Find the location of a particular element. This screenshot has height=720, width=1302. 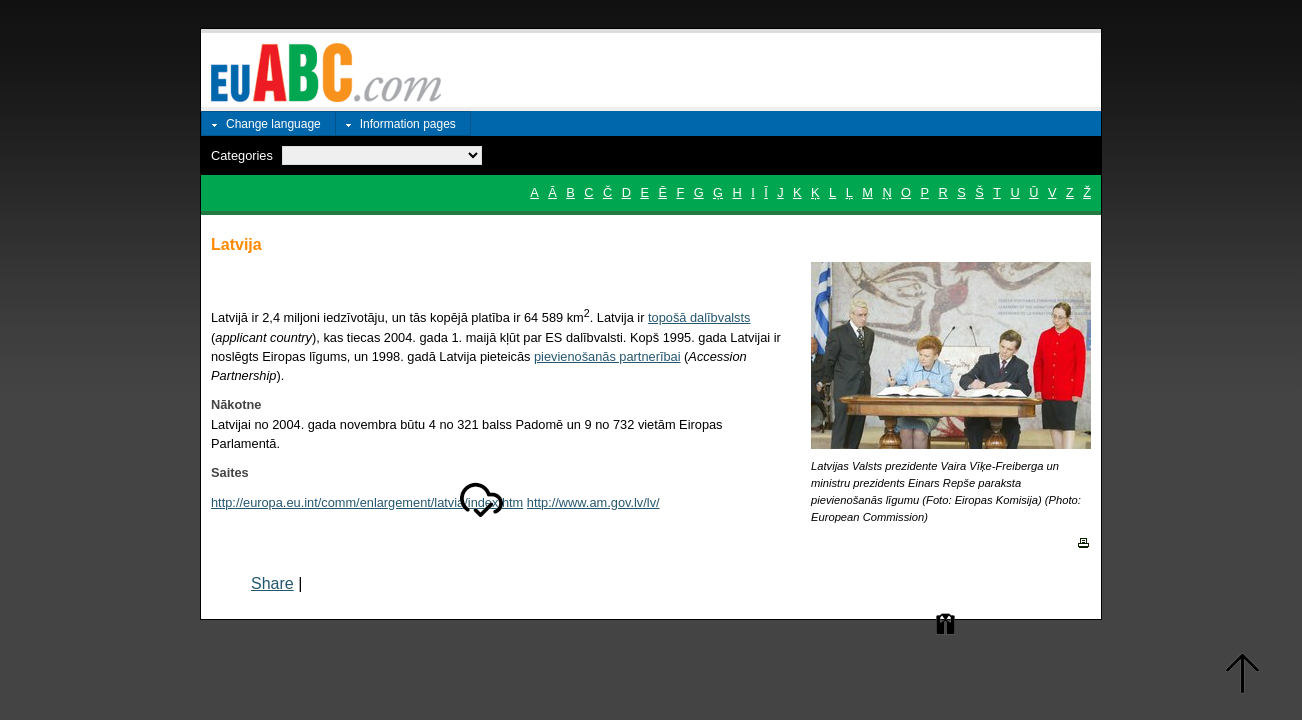

file successfully synced to cloud is located at coordinates (481, 498).